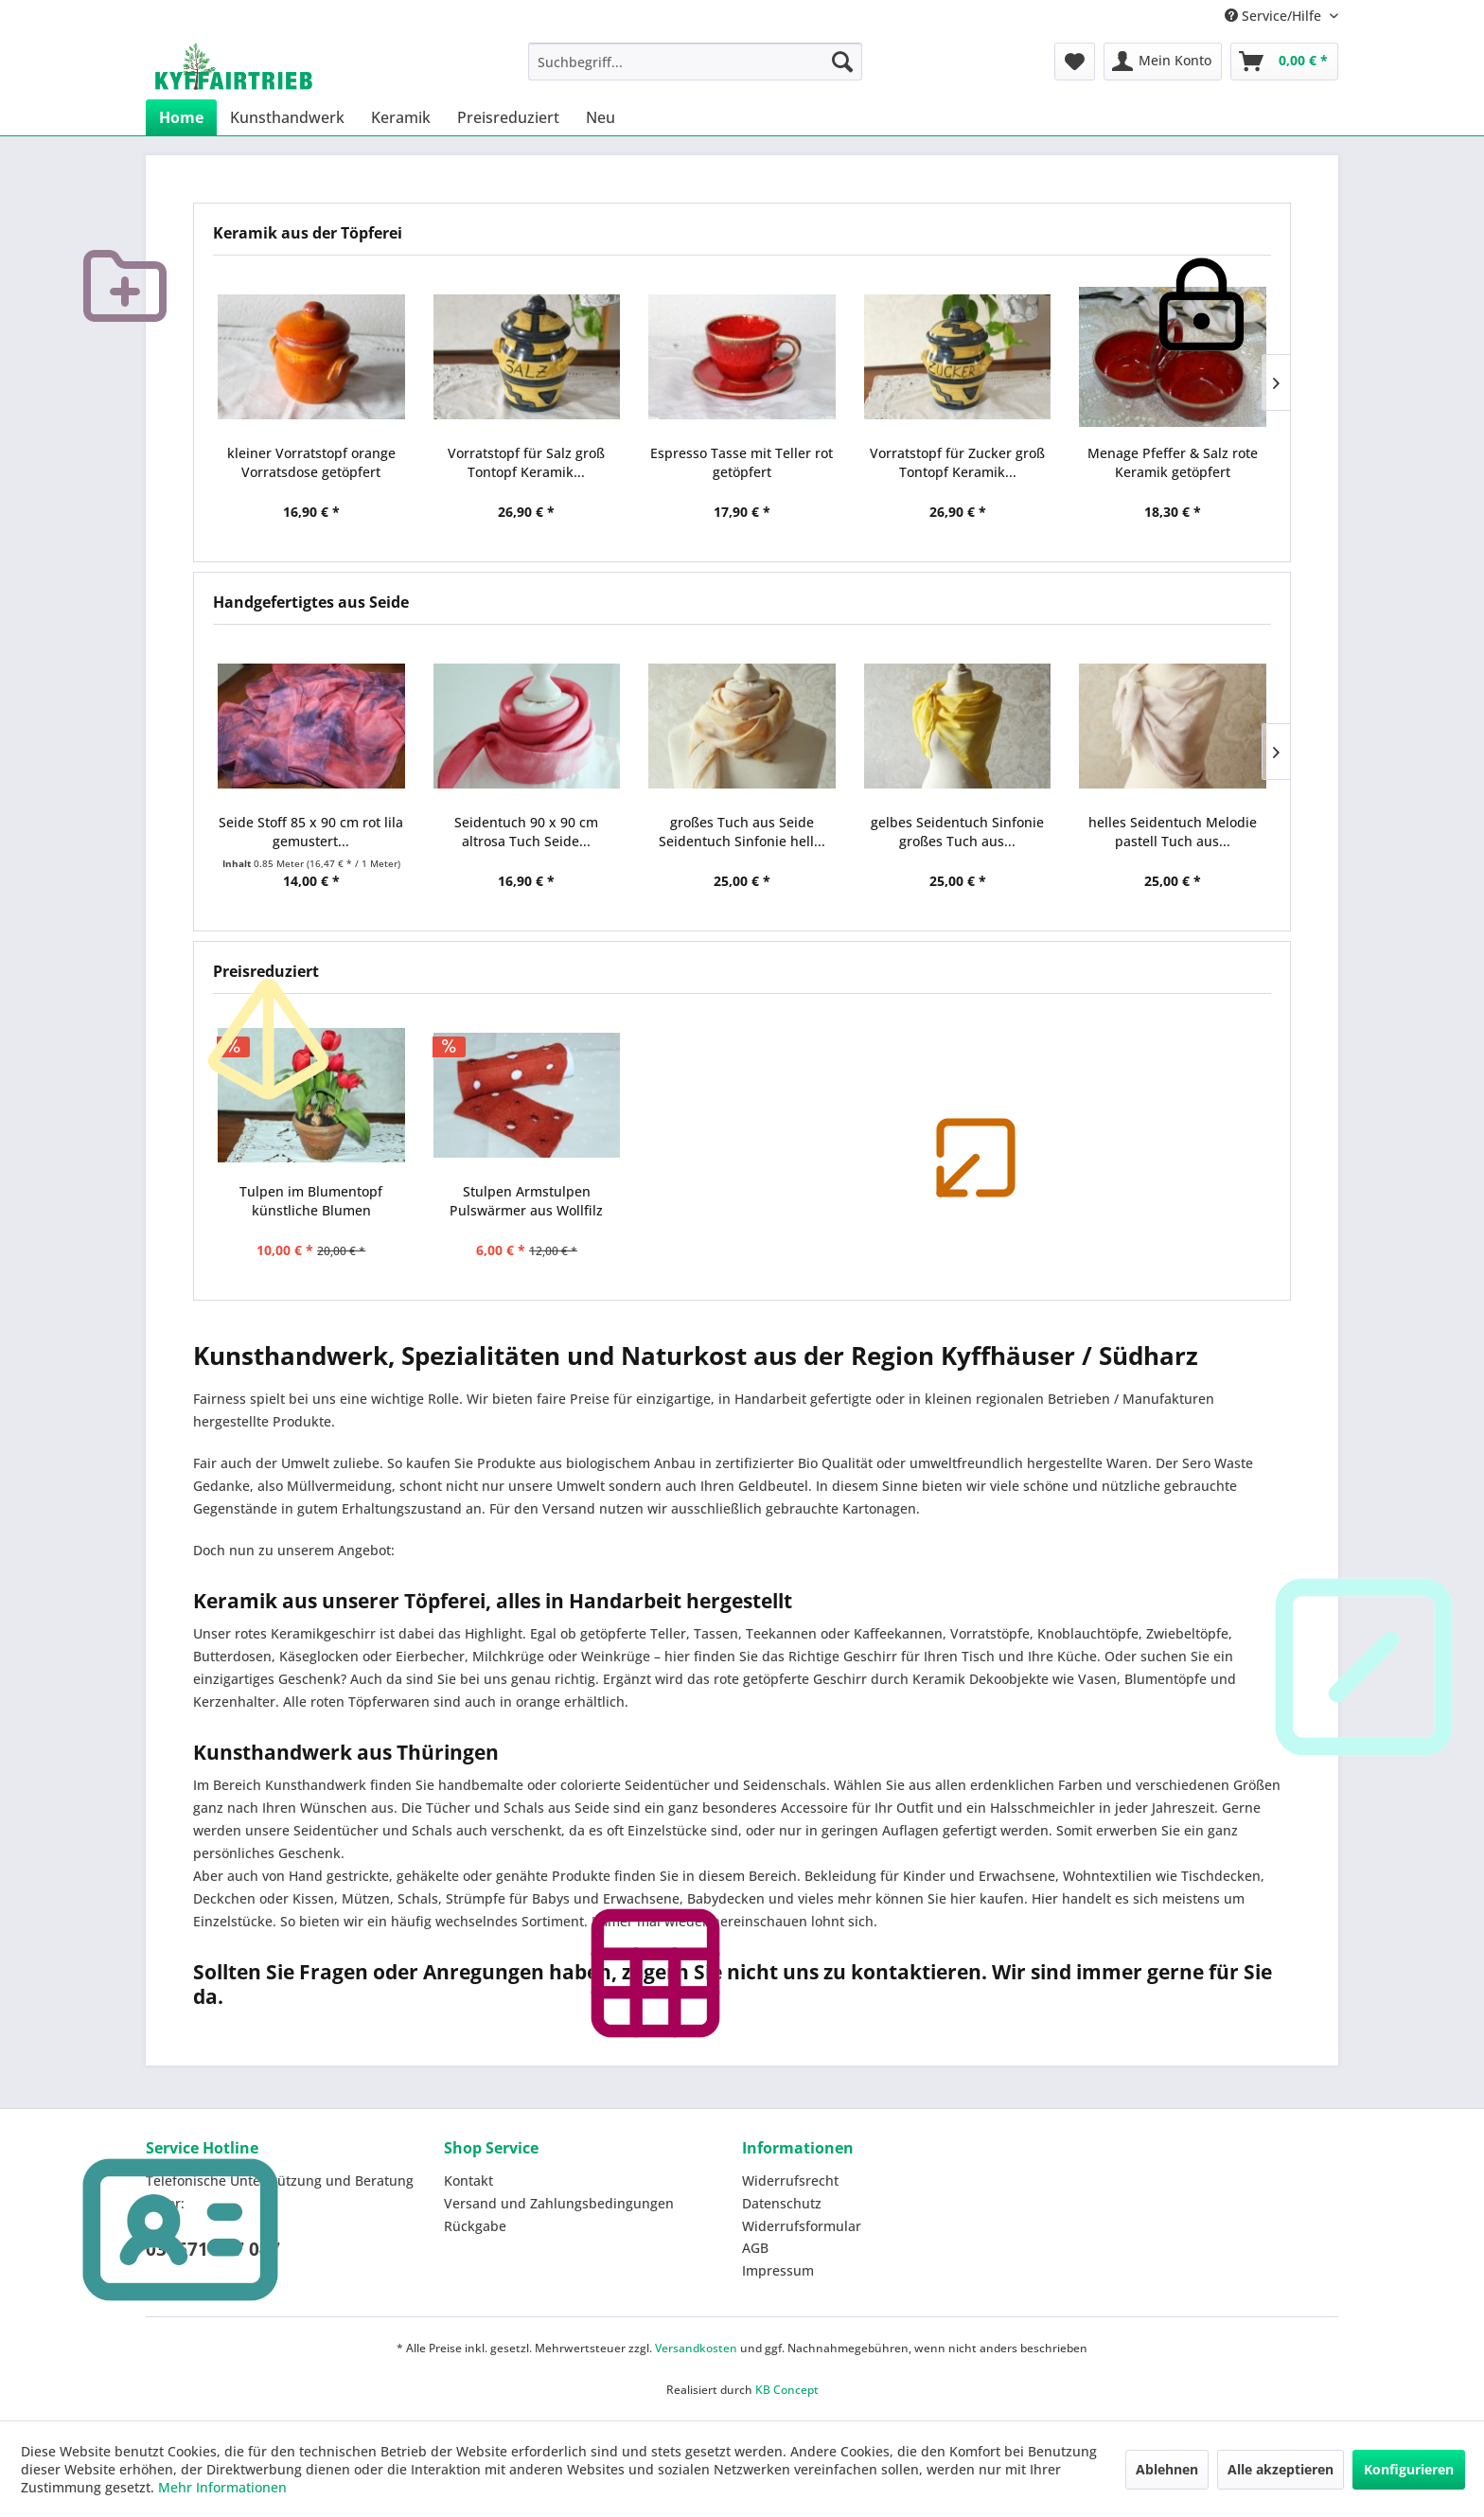 The image size is (1484, 2517). I want to click on view your profile or identity information, so click(180, 2229).